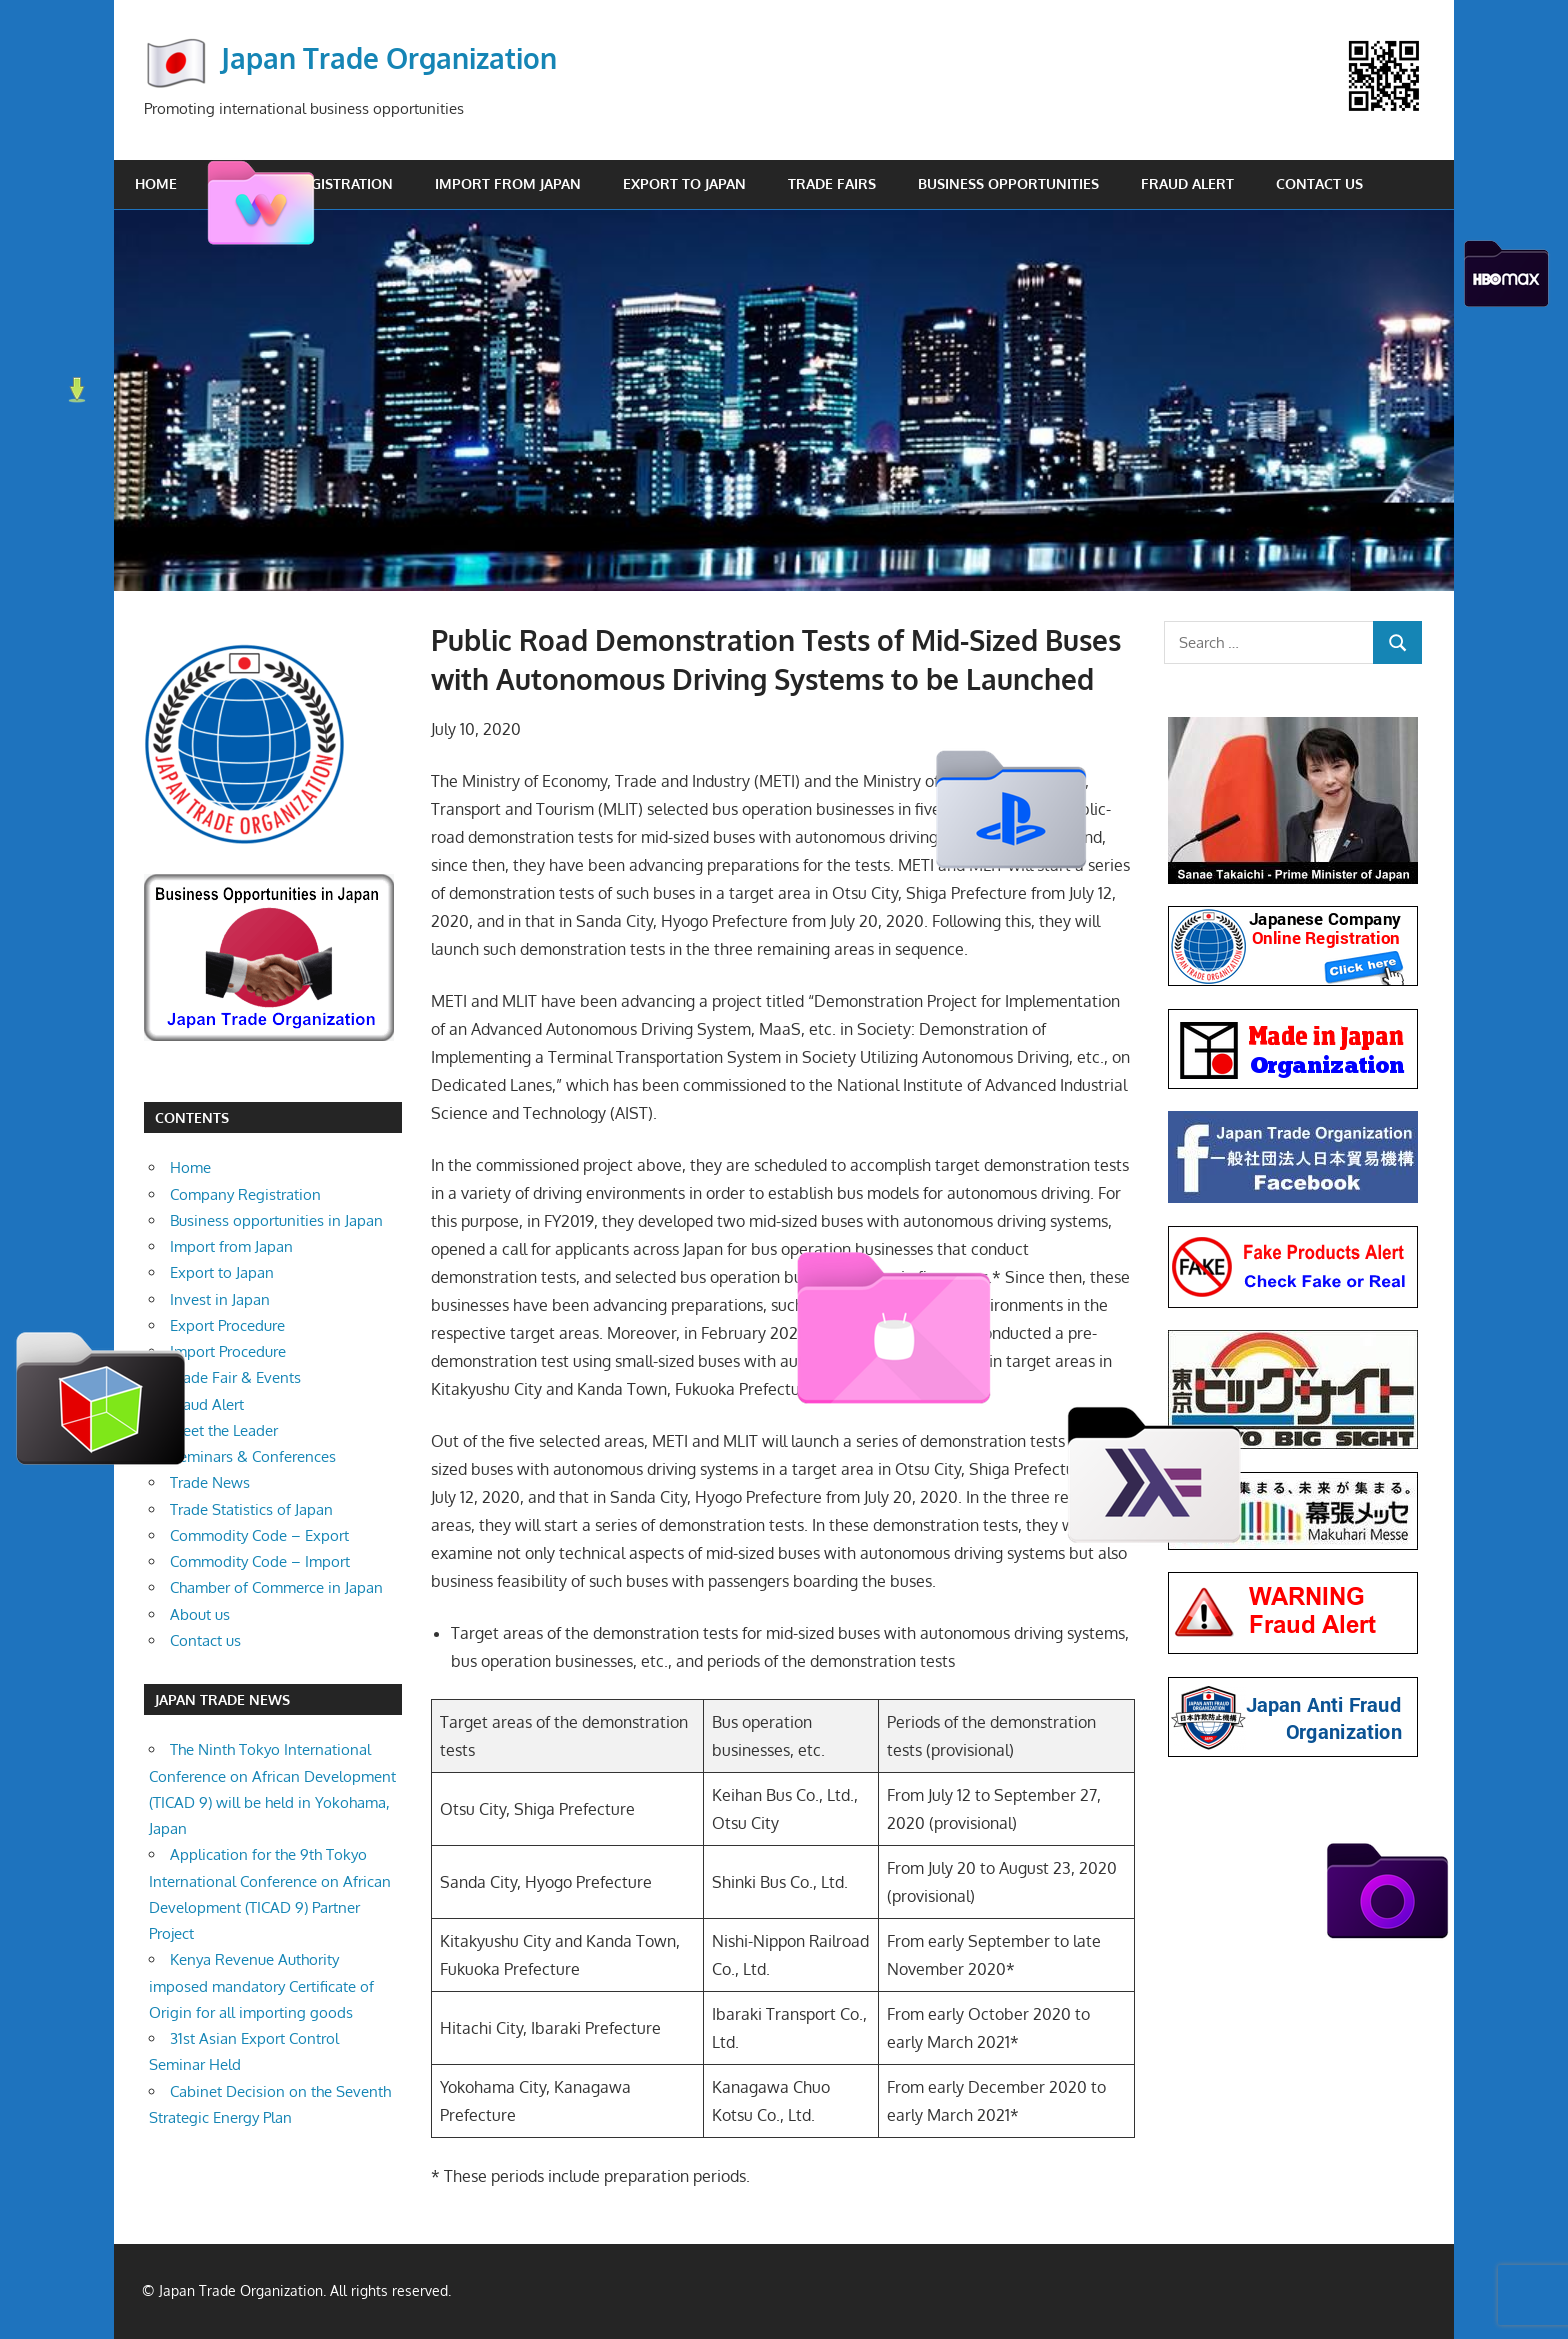  Describe the element at coordinates (893, 1333) in the screenshot. I see `open android marshmallow system folder` at that location.